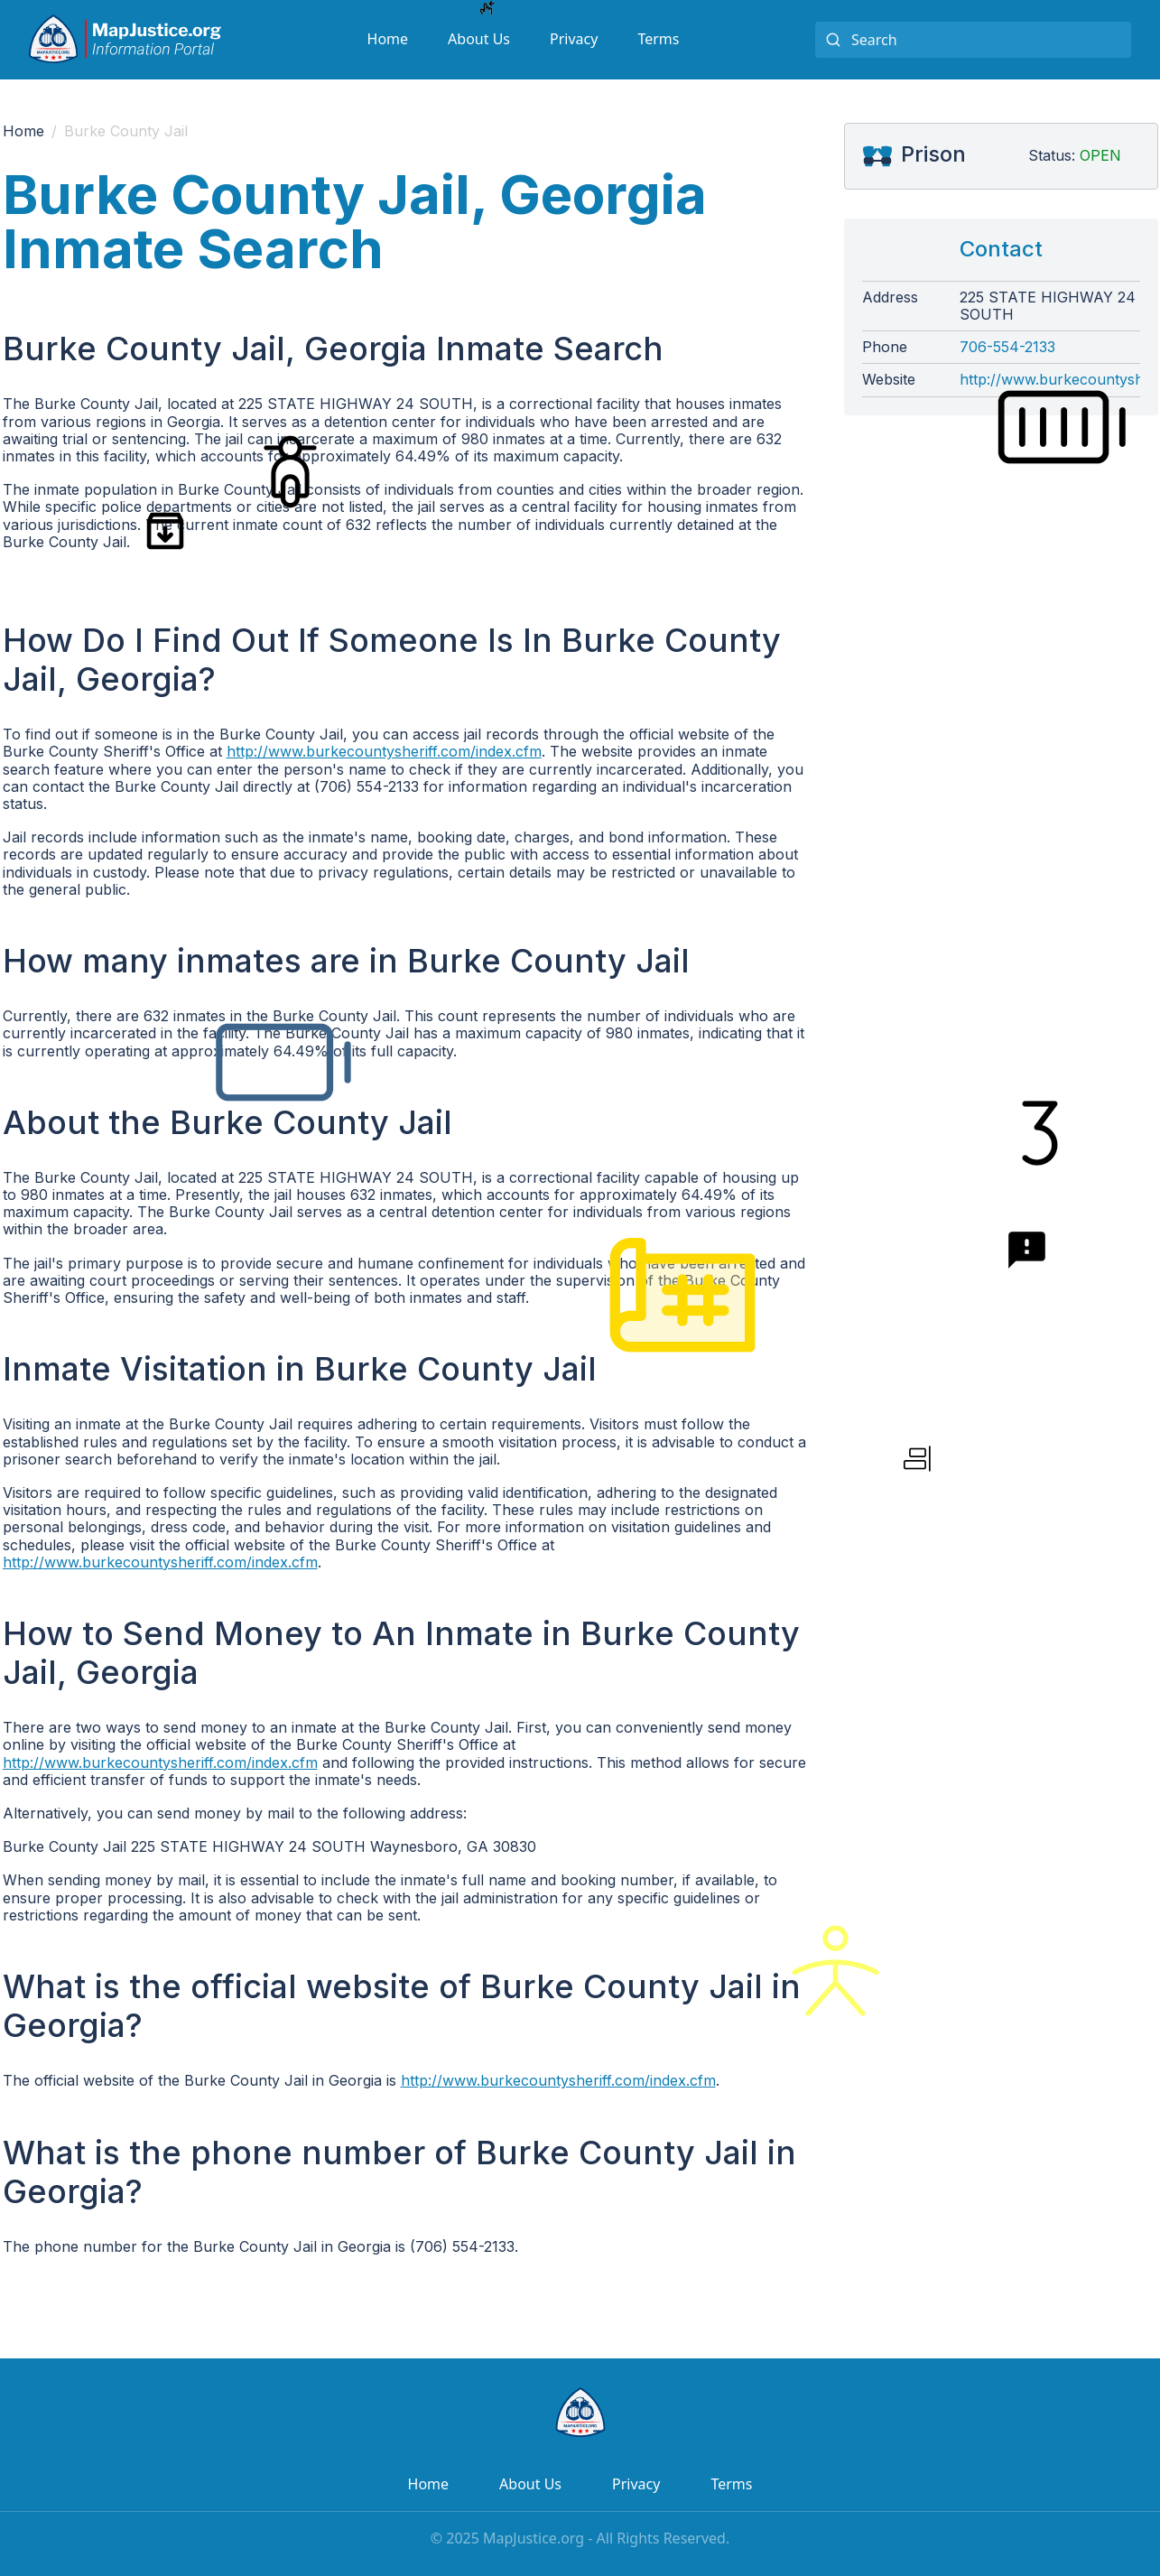  What do you see at coordinates (682, 1300) in the screenshot?
I see `view project blueprints or technical plans` at bounding box center [682, 1300].